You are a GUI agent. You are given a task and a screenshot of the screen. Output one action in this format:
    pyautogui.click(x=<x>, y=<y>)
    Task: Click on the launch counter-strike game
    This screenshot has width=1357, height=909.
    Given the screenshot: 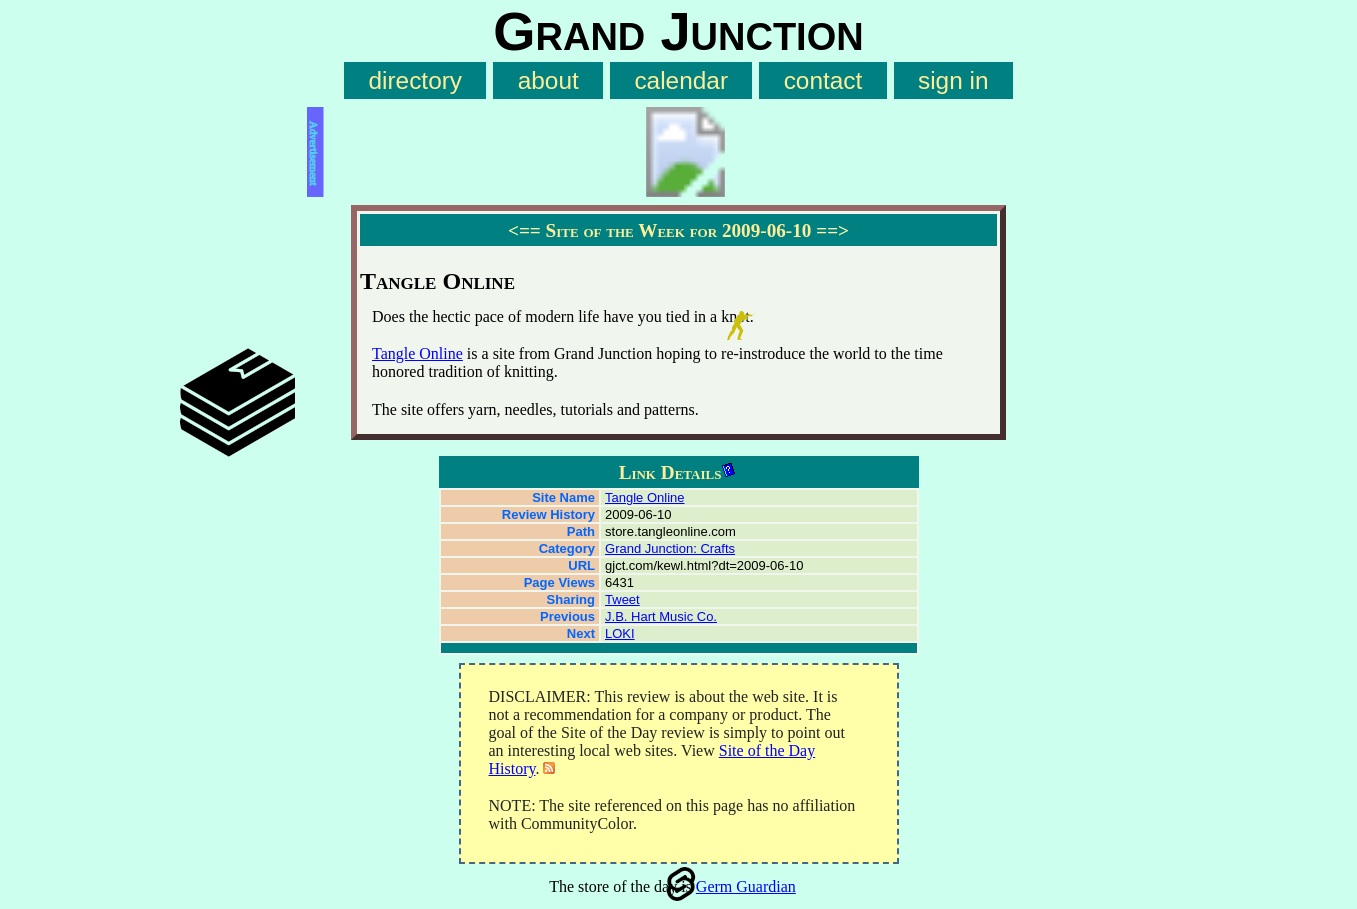 What is the action you would take?
    pyautogui.click(x=740, y=325)
    